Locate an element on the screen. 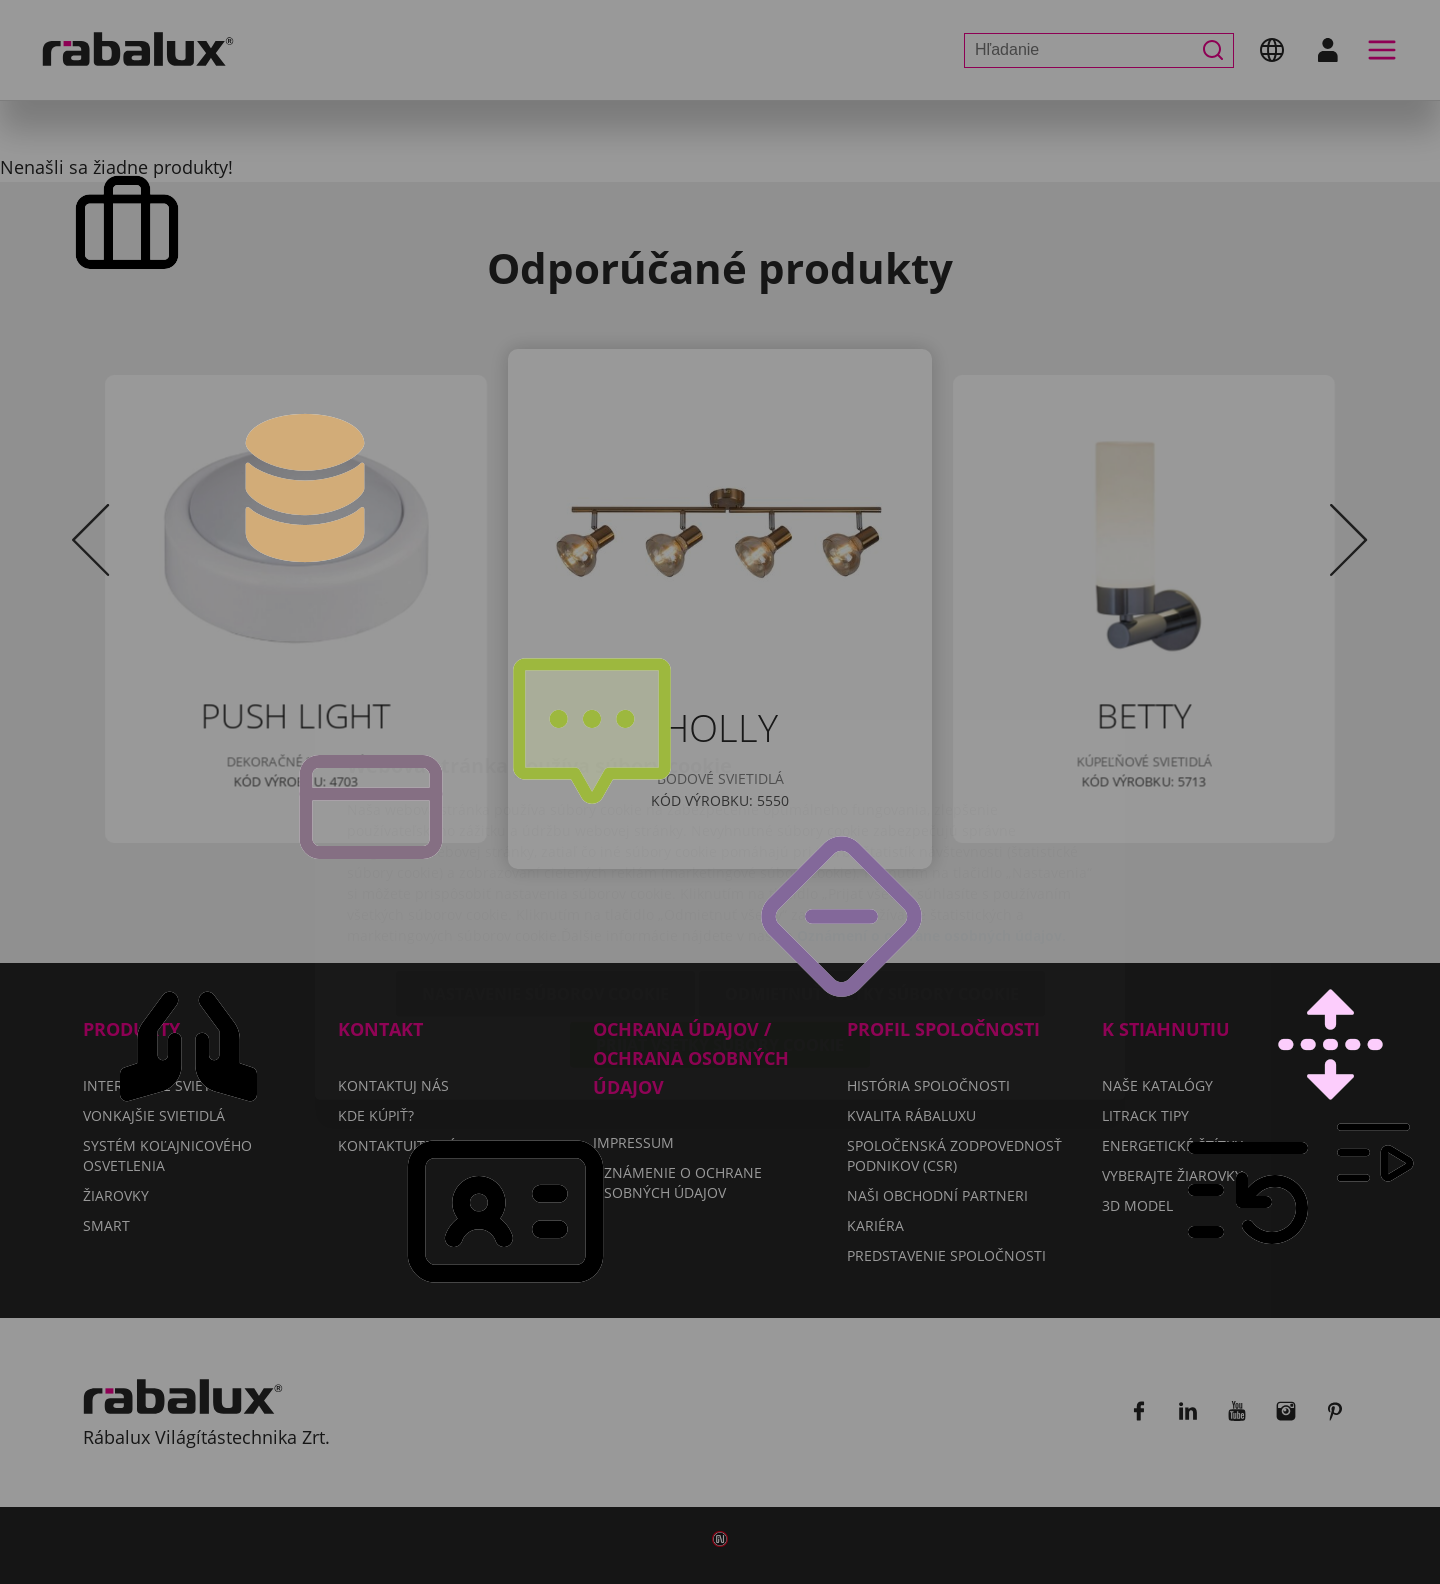  manage payment methods is located at coordinates (371, 807).